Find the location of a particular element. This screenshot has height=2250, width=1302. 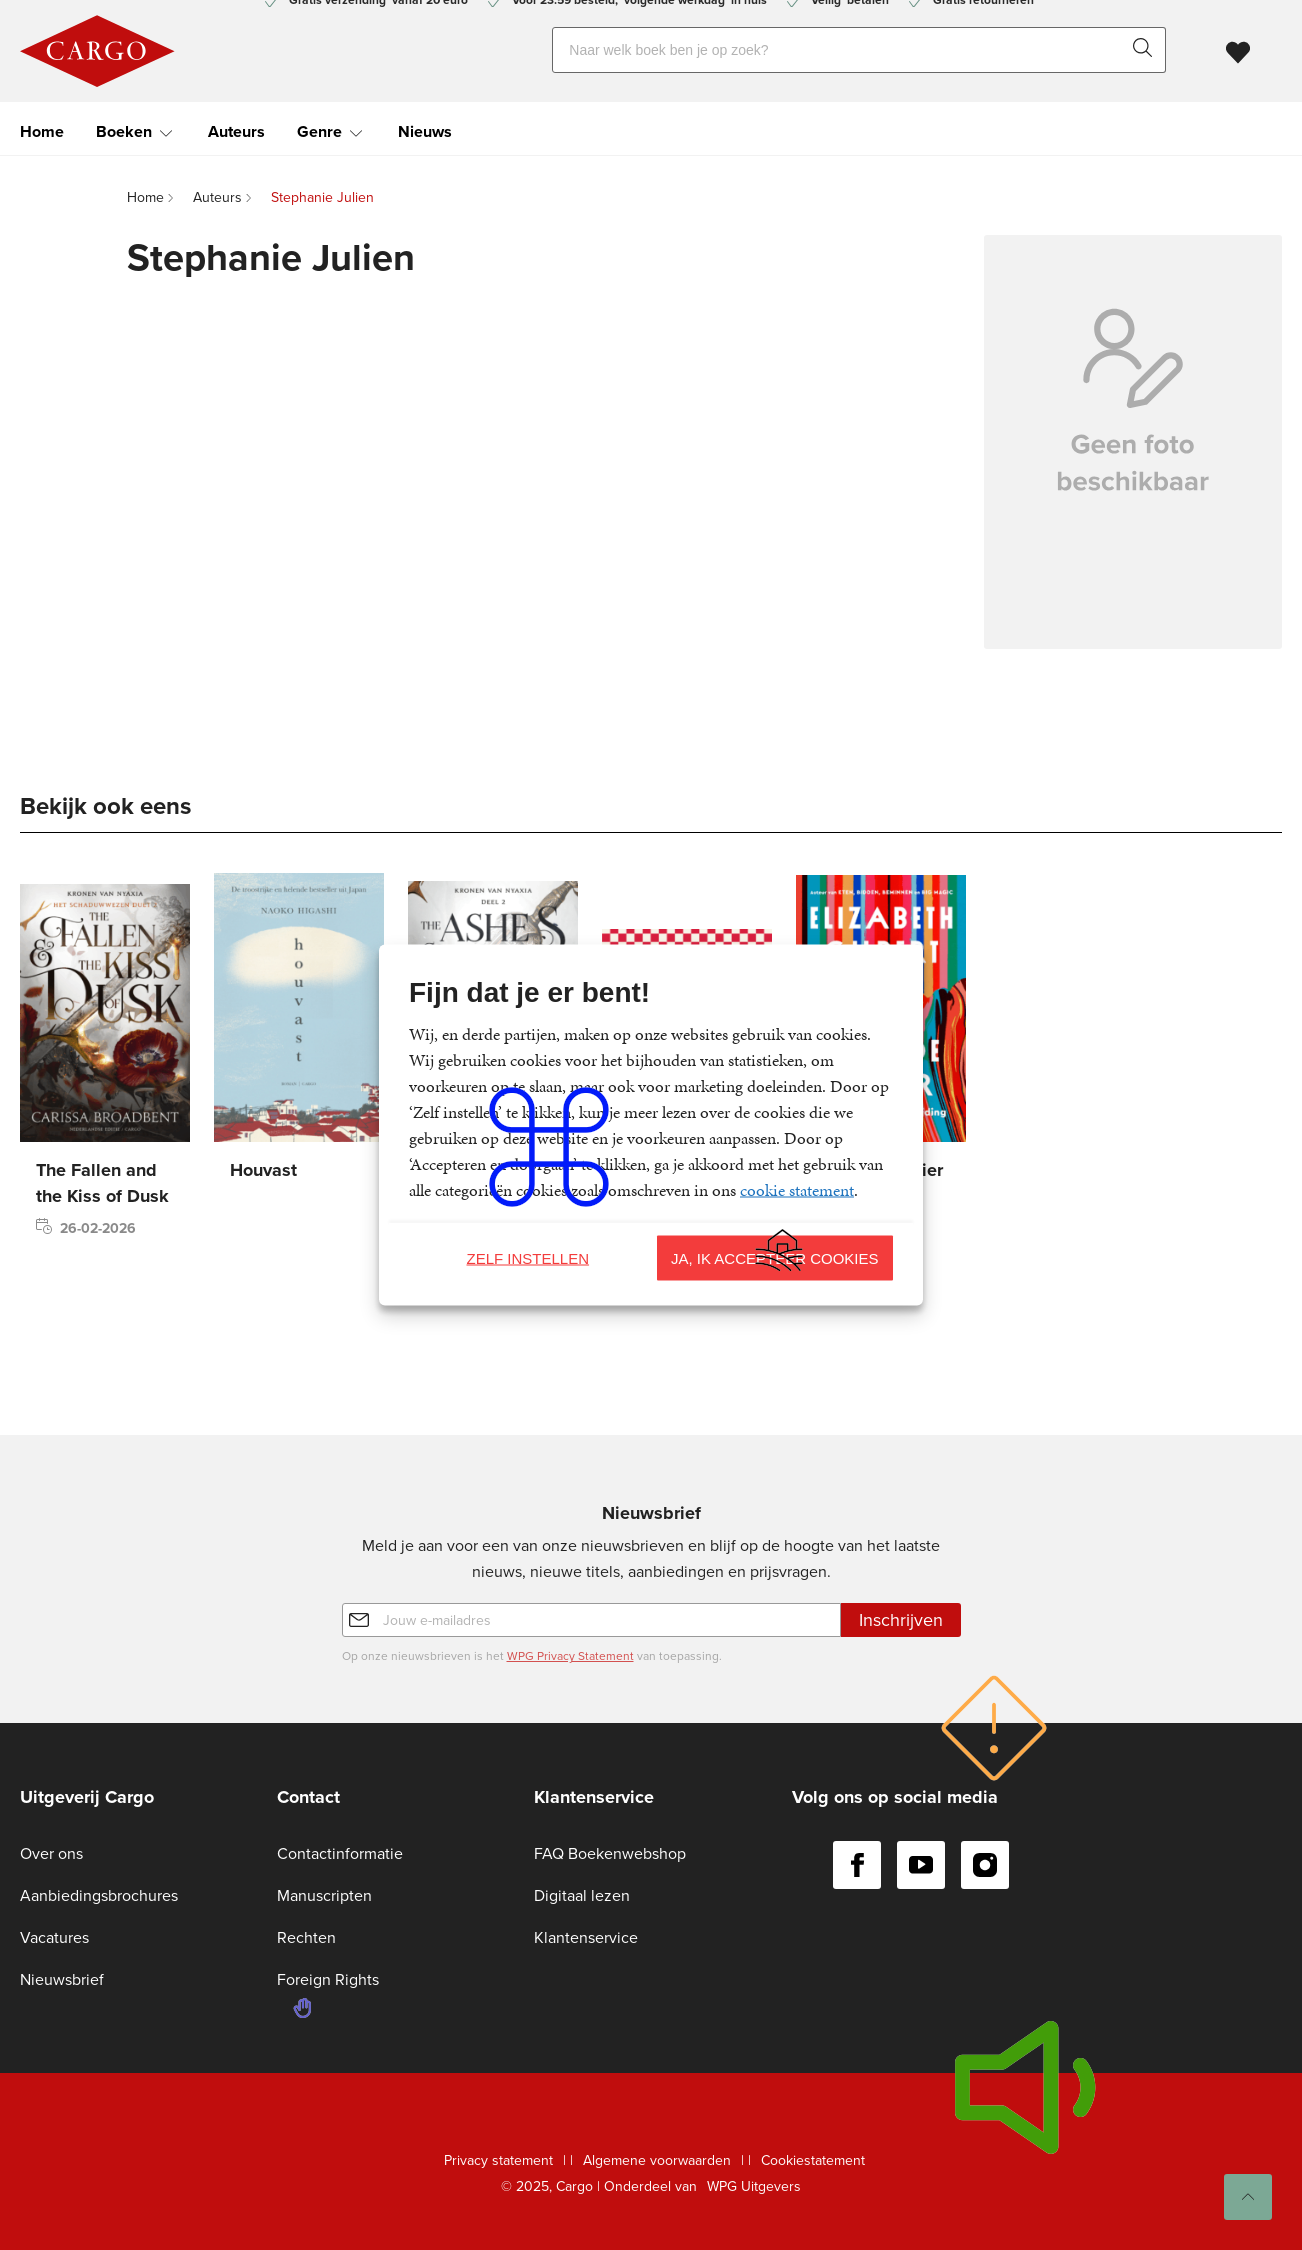

access farm or agricultural features is located at coordinates (779, 1251).